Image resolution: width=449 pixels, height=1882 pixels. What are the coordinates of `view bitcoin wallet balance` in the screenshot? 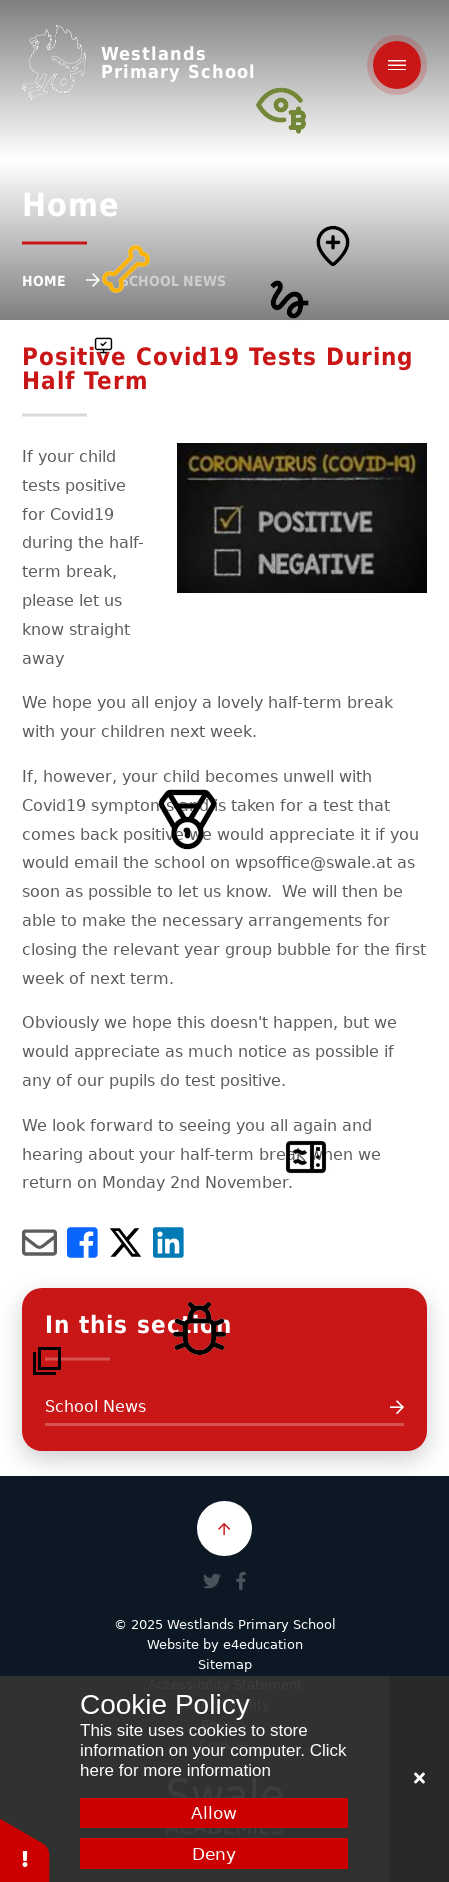 It's located at (281, 105).